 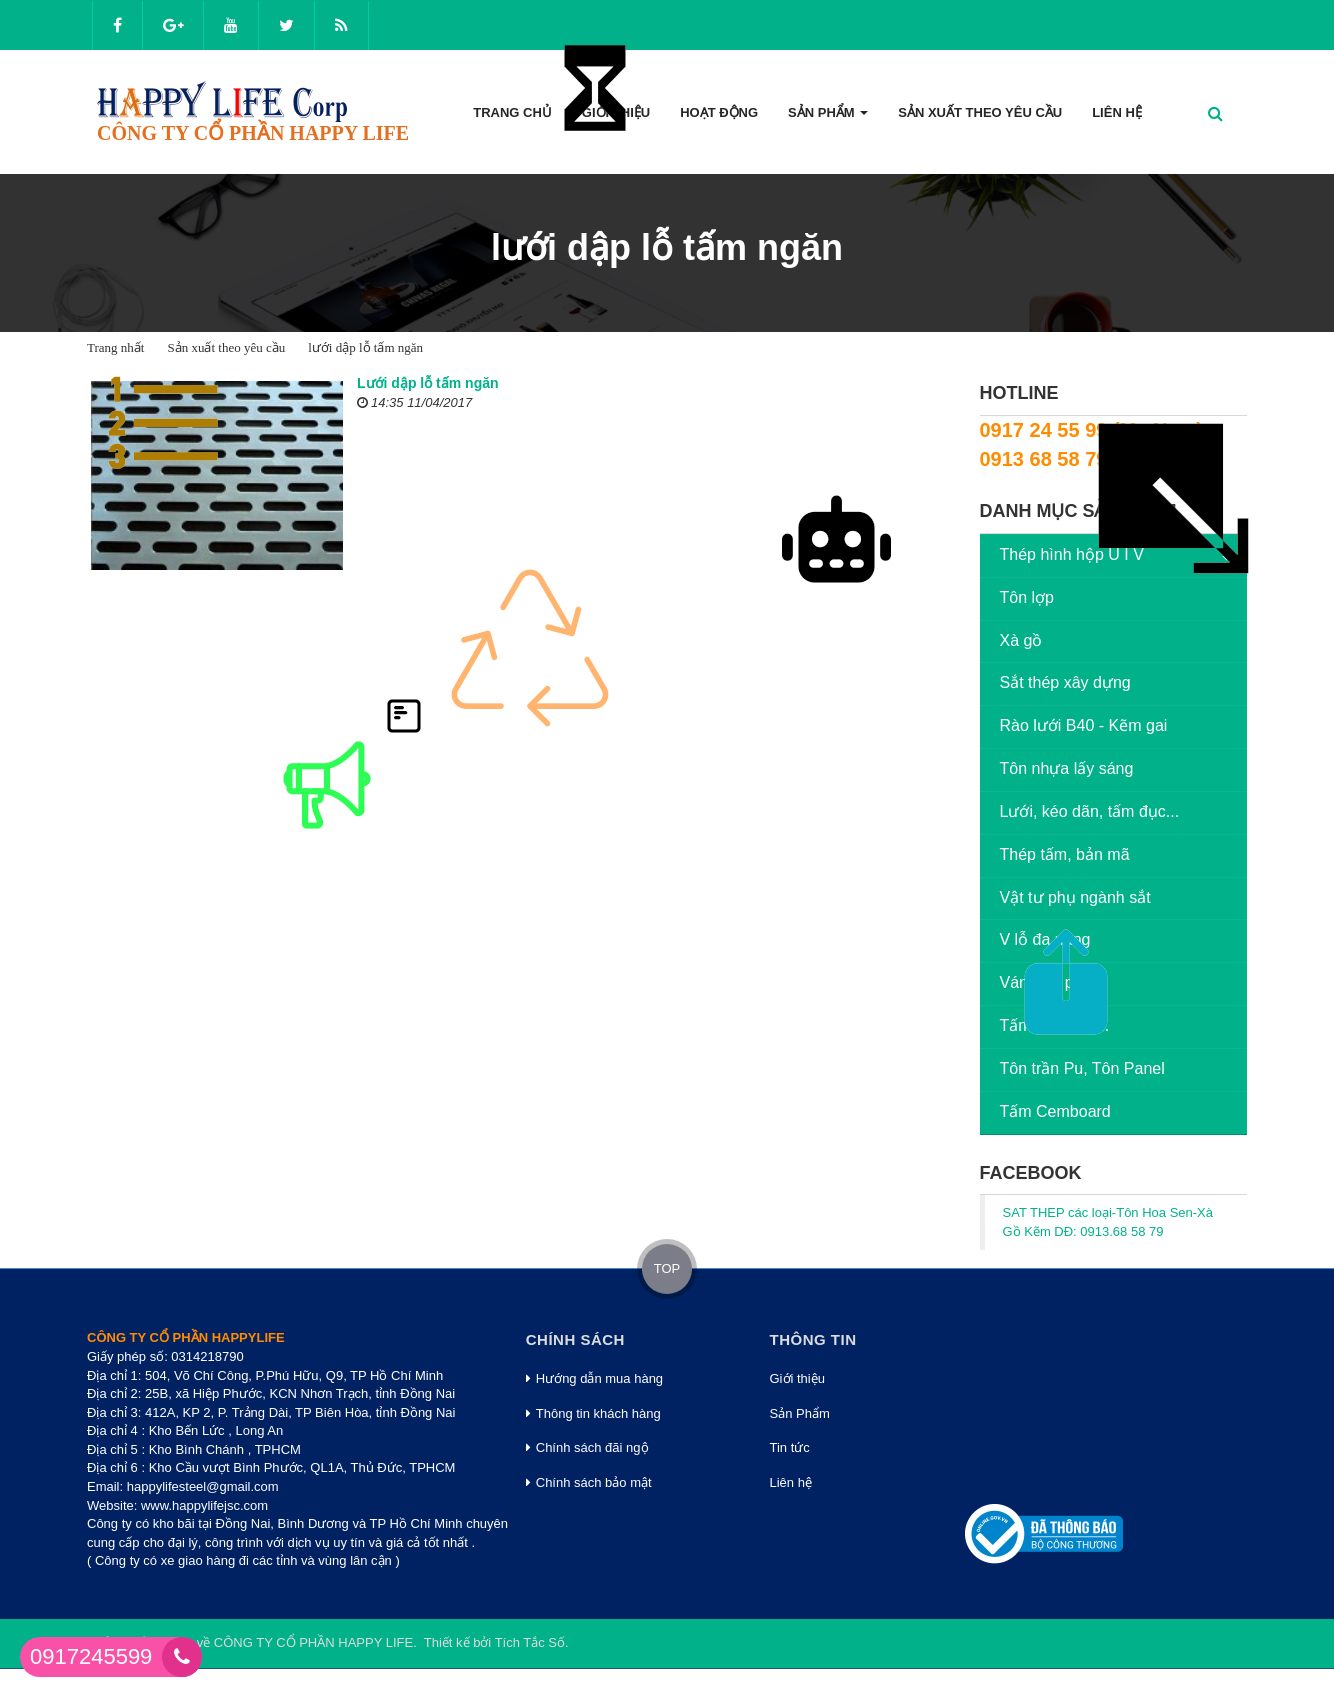 I want to click on recycle or move item to trash, so click(x=530, y=648).